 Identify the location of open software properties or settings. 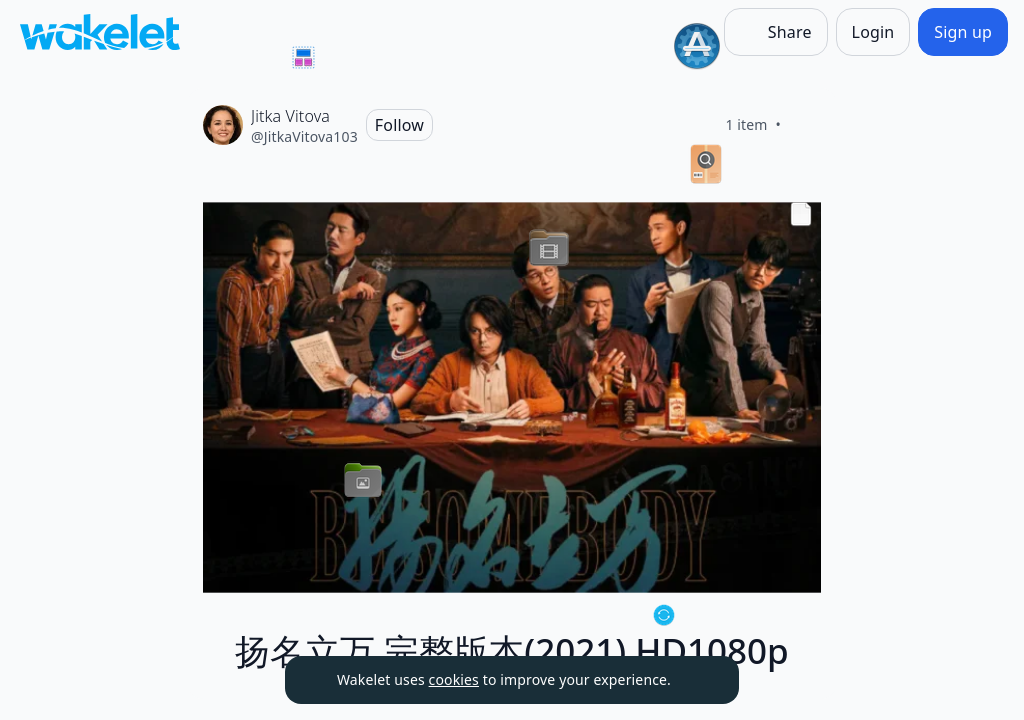
(697, 46).